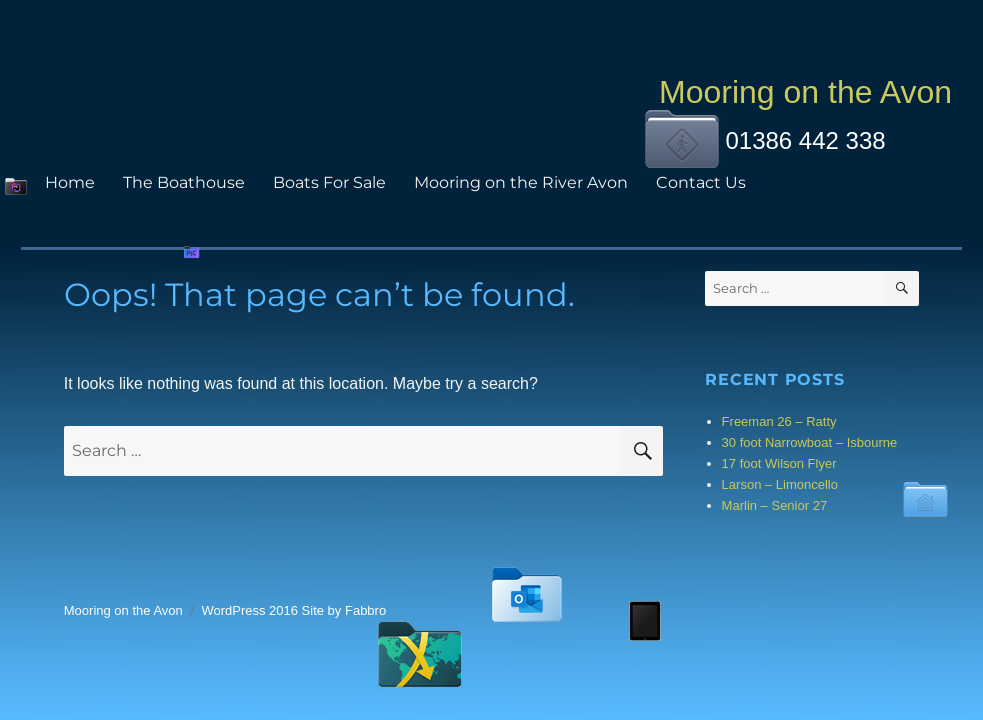 Image resolution: width=983 pixels, height=720 pixels. Describe the element at coordinates (191, 252) in the screenshot. I see `open folder containing adobe photoshop classic files` at that location.